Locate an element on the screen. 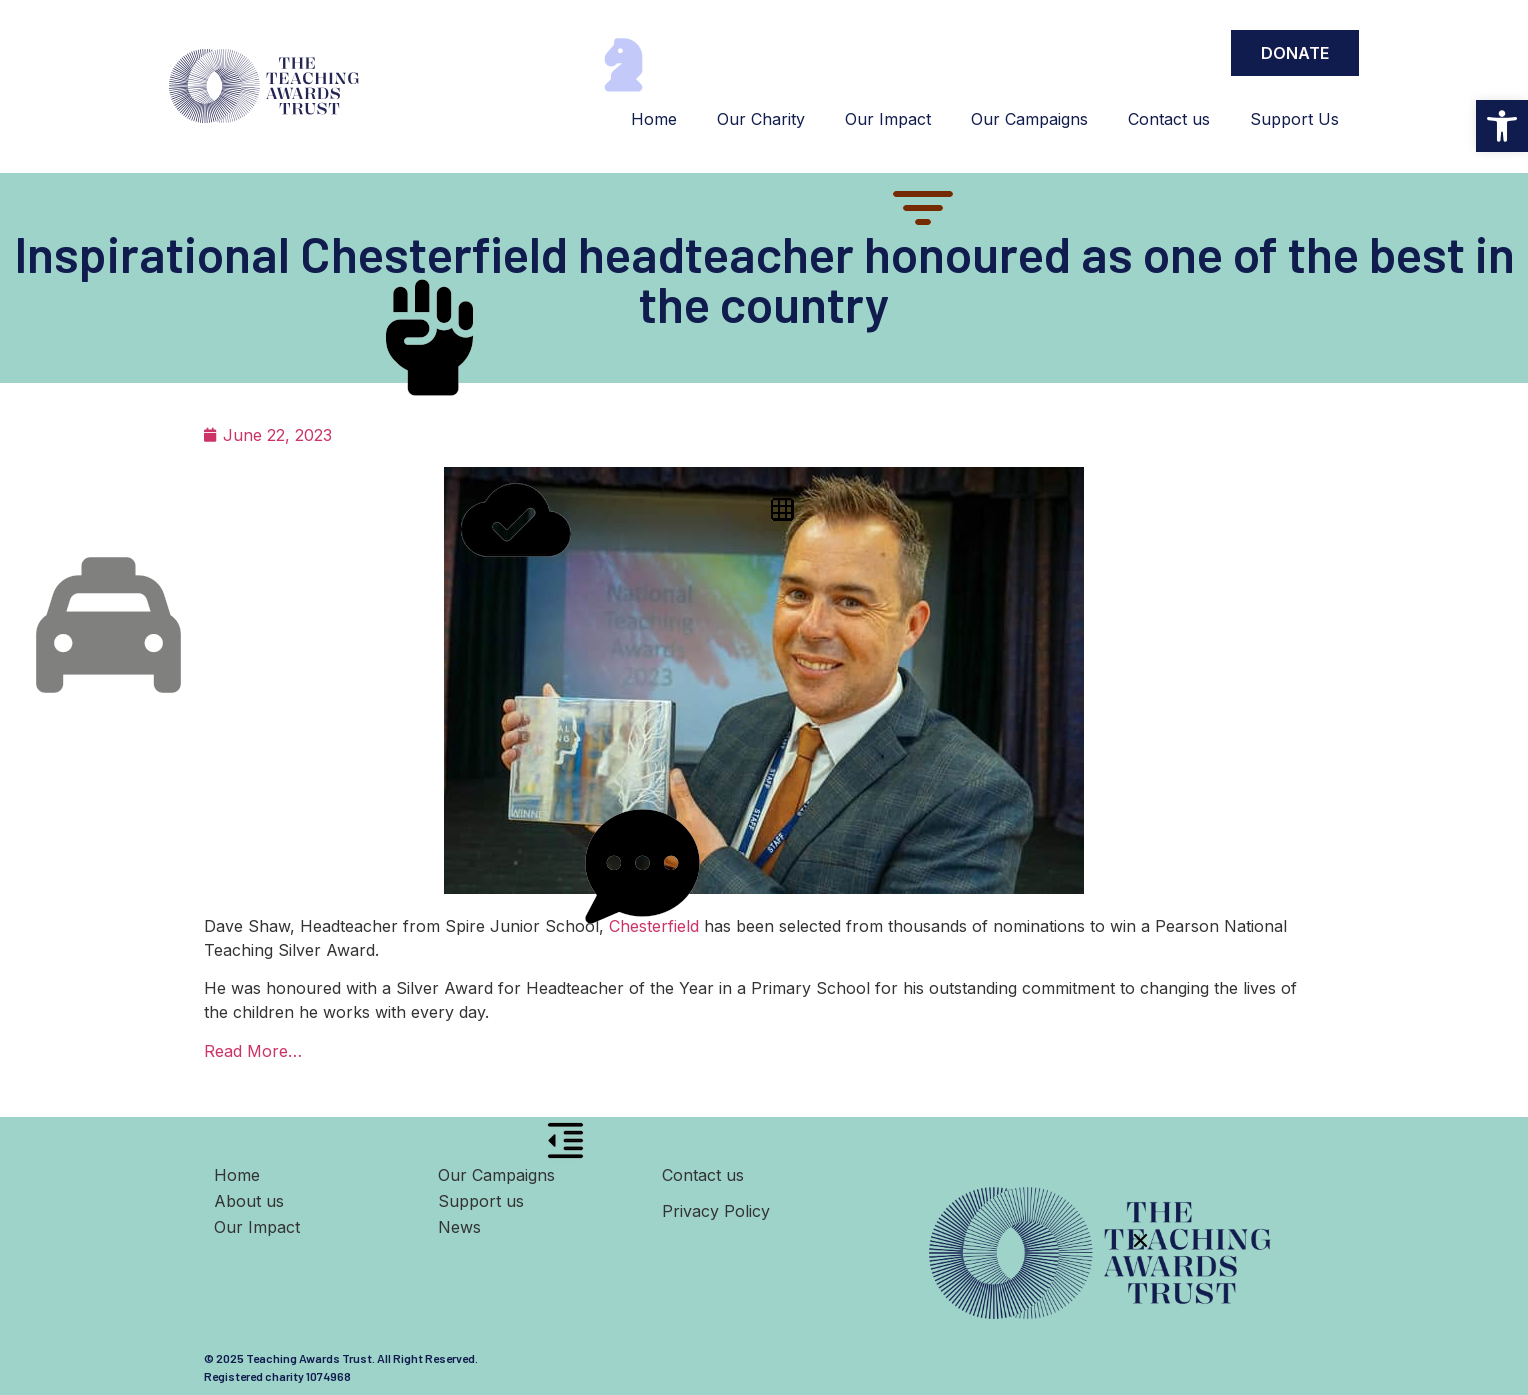 The image size is (1528, 1395). decrease text indentation is located at coordinates (565, 1140).